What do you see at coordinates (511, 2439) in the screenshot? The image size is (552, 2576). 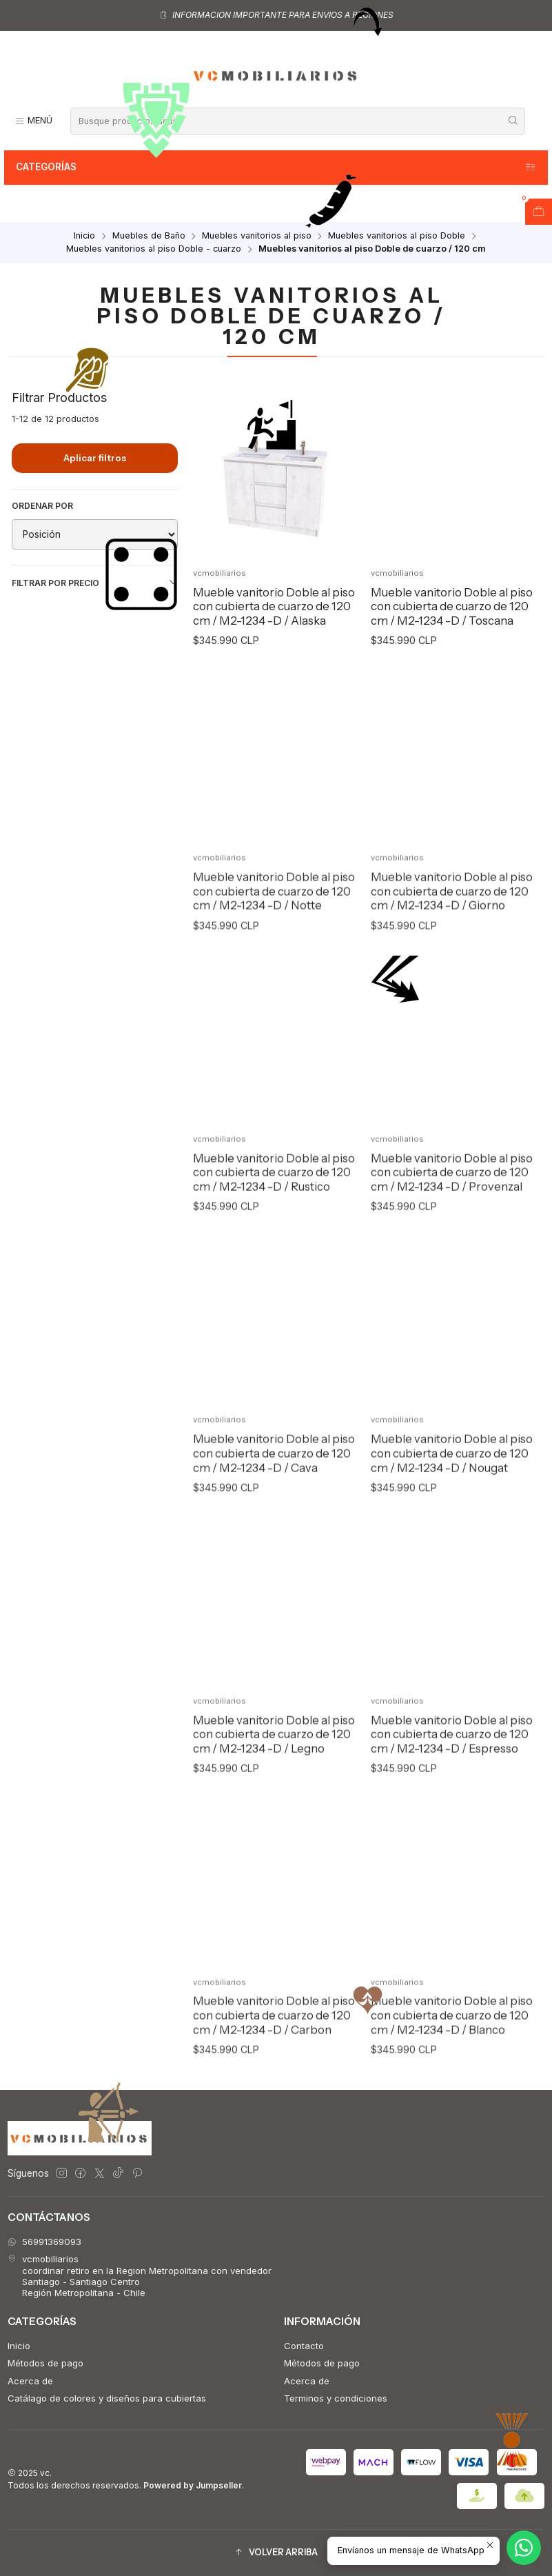 I see `indicates a burst of energy or power-up activation` at bounding box center [511, 2439].